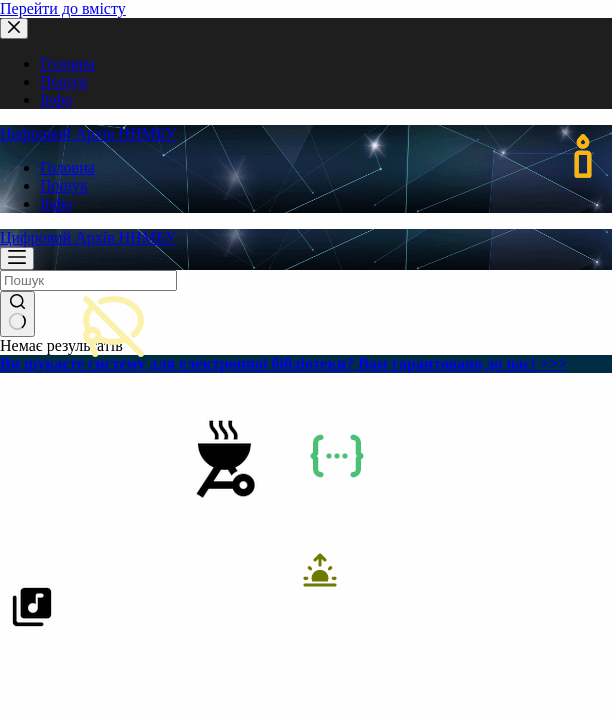 Image resolution: width=612 pixels, height=720 pixels. I want to click on disable lasso selection tool, so click(113, 326).